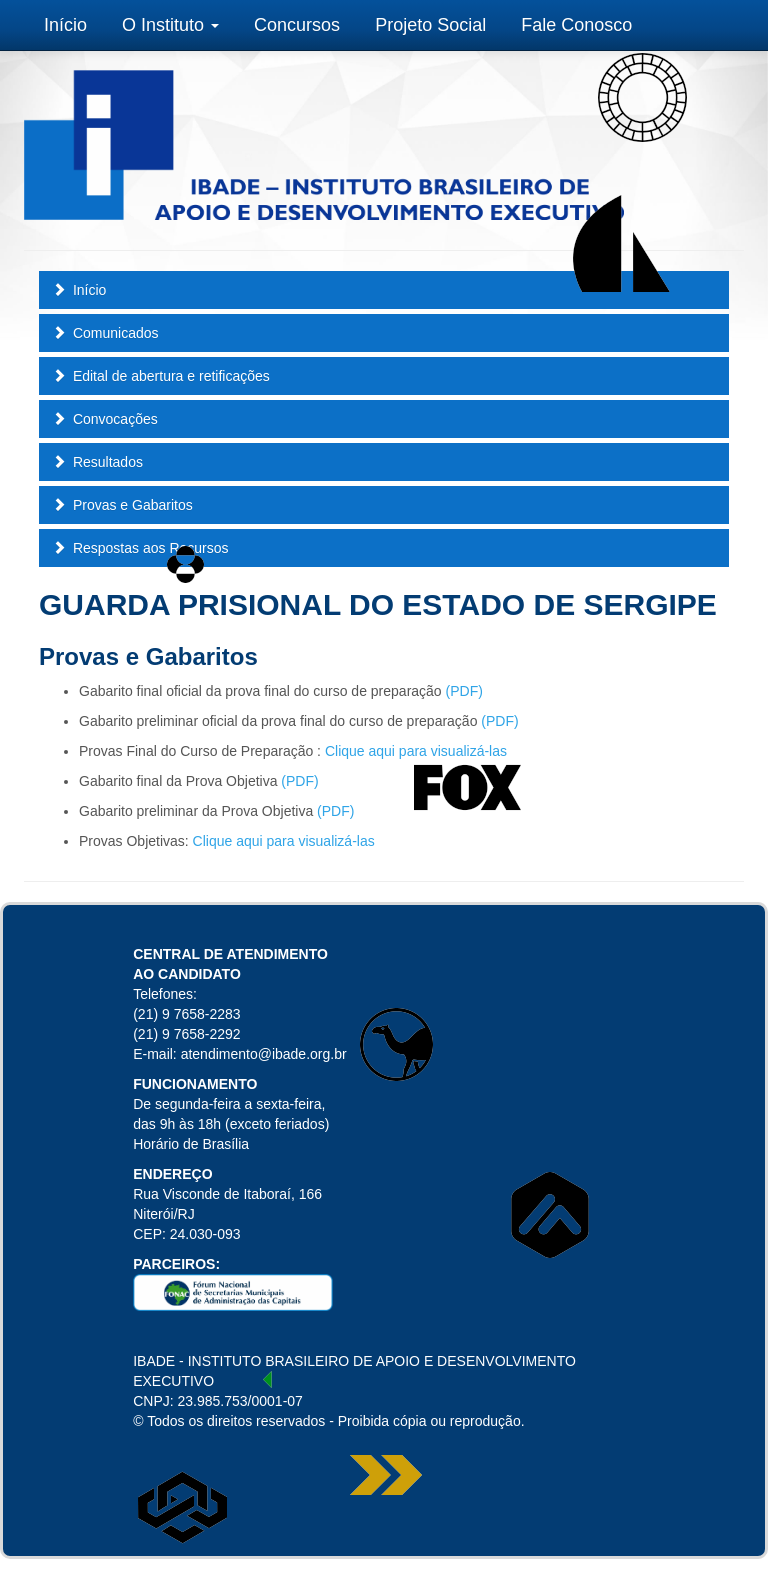 The width and height of the screenshot is (768, 1579). Describe the element at coordinates (550, 1215) in the screenshot. I see `open Matillion data integration platform` at that location.